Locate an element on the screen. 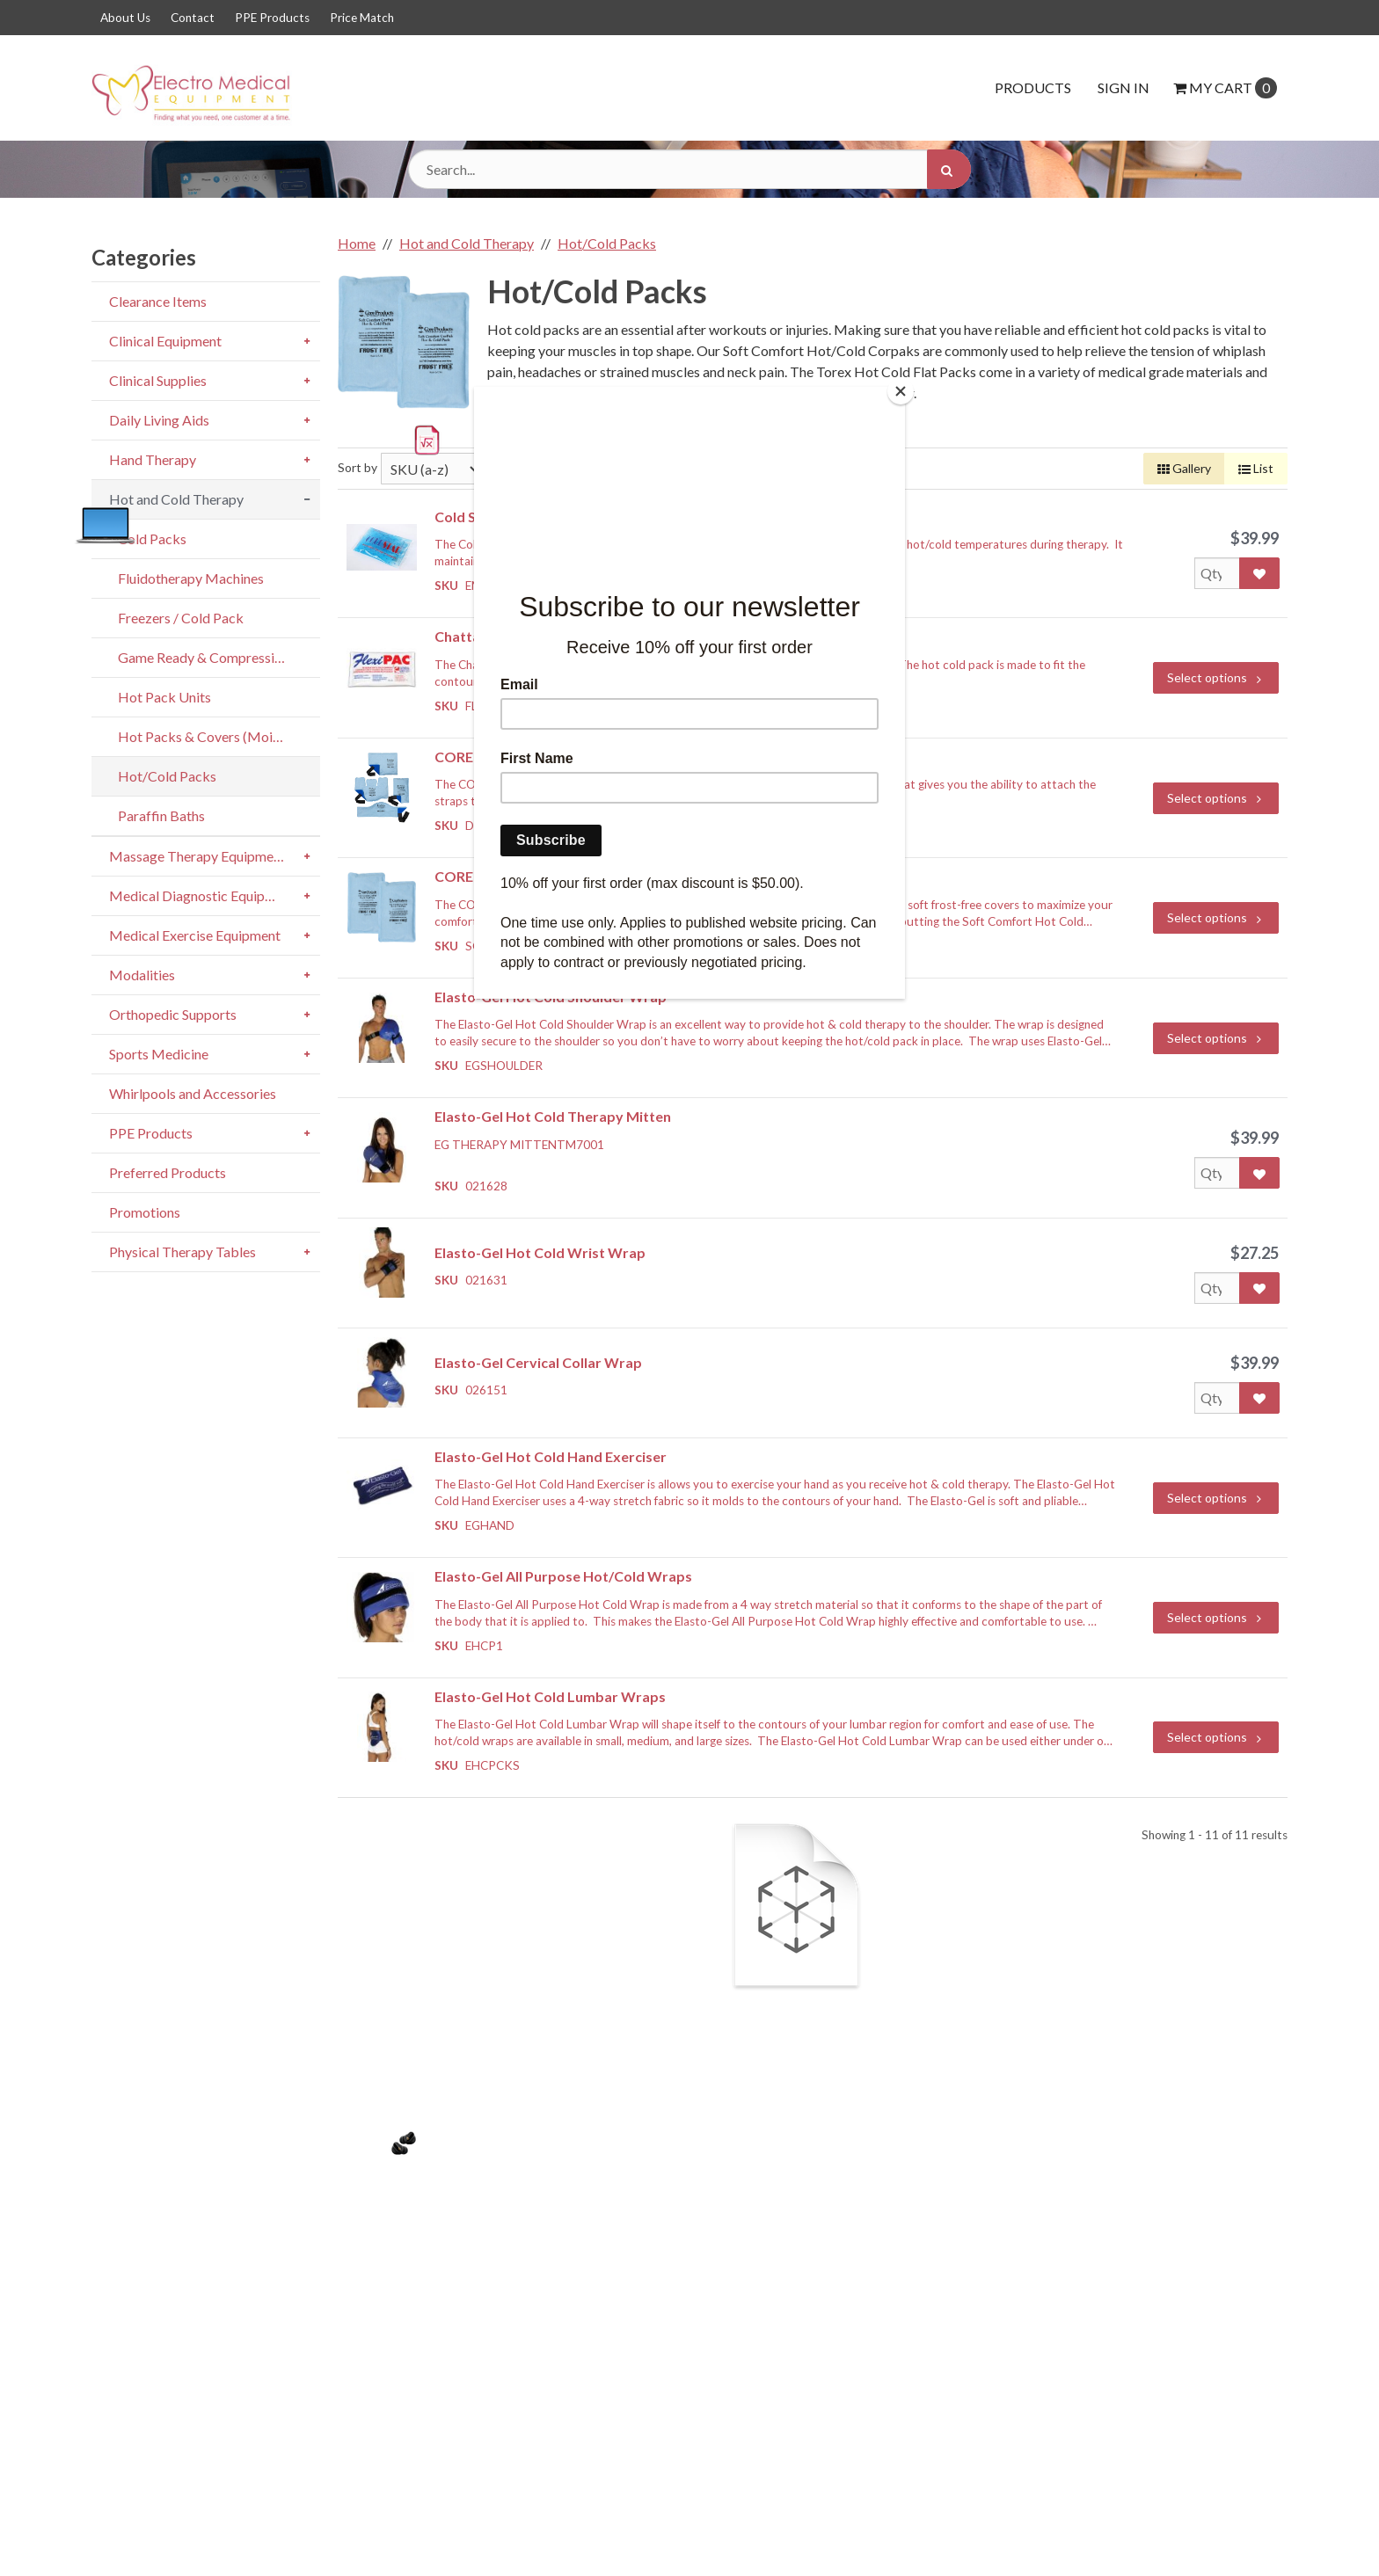 This screenshot has width=1379, height=2576. represents this device in system settings or finder is located at coordinates (106, 520).